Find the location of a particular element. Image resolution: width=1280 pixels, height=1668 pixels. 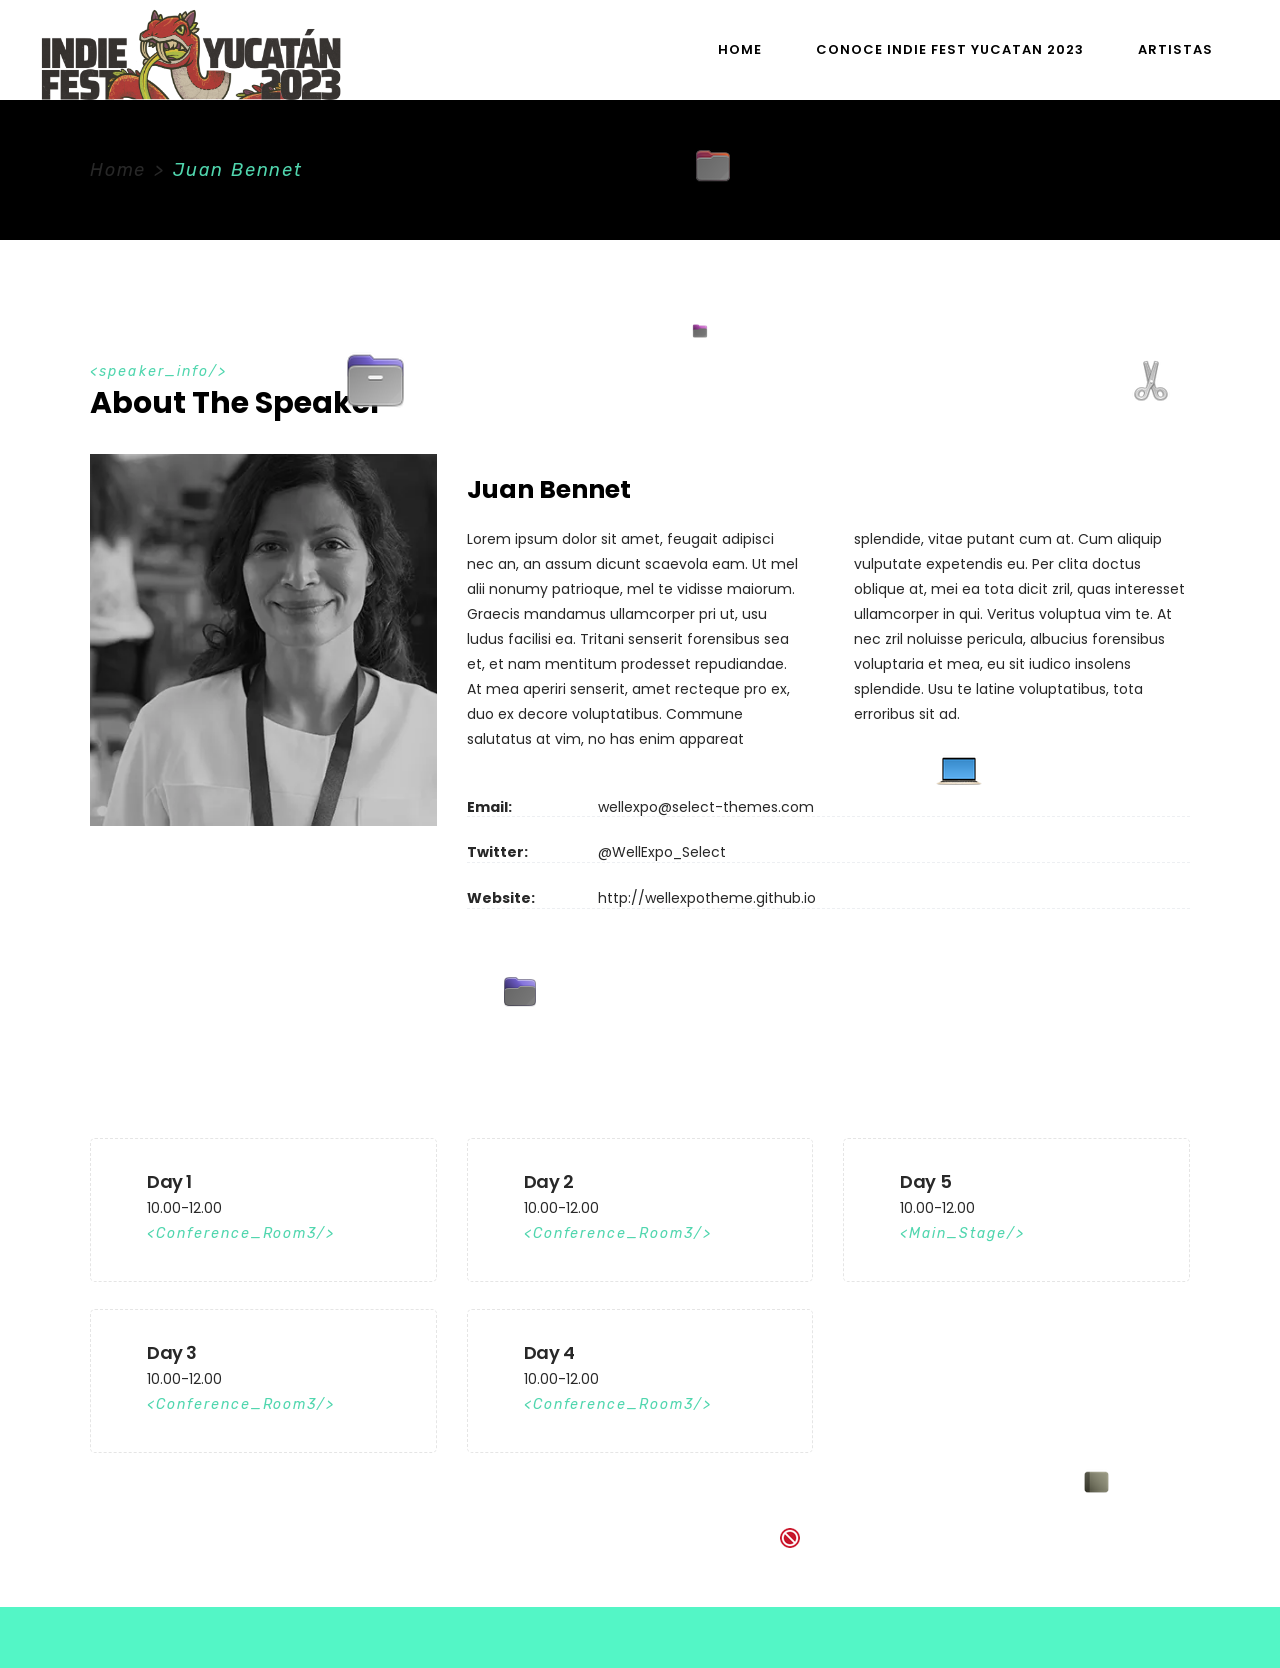

cut selected content to clipboard is located at coordinates (1151, 381).